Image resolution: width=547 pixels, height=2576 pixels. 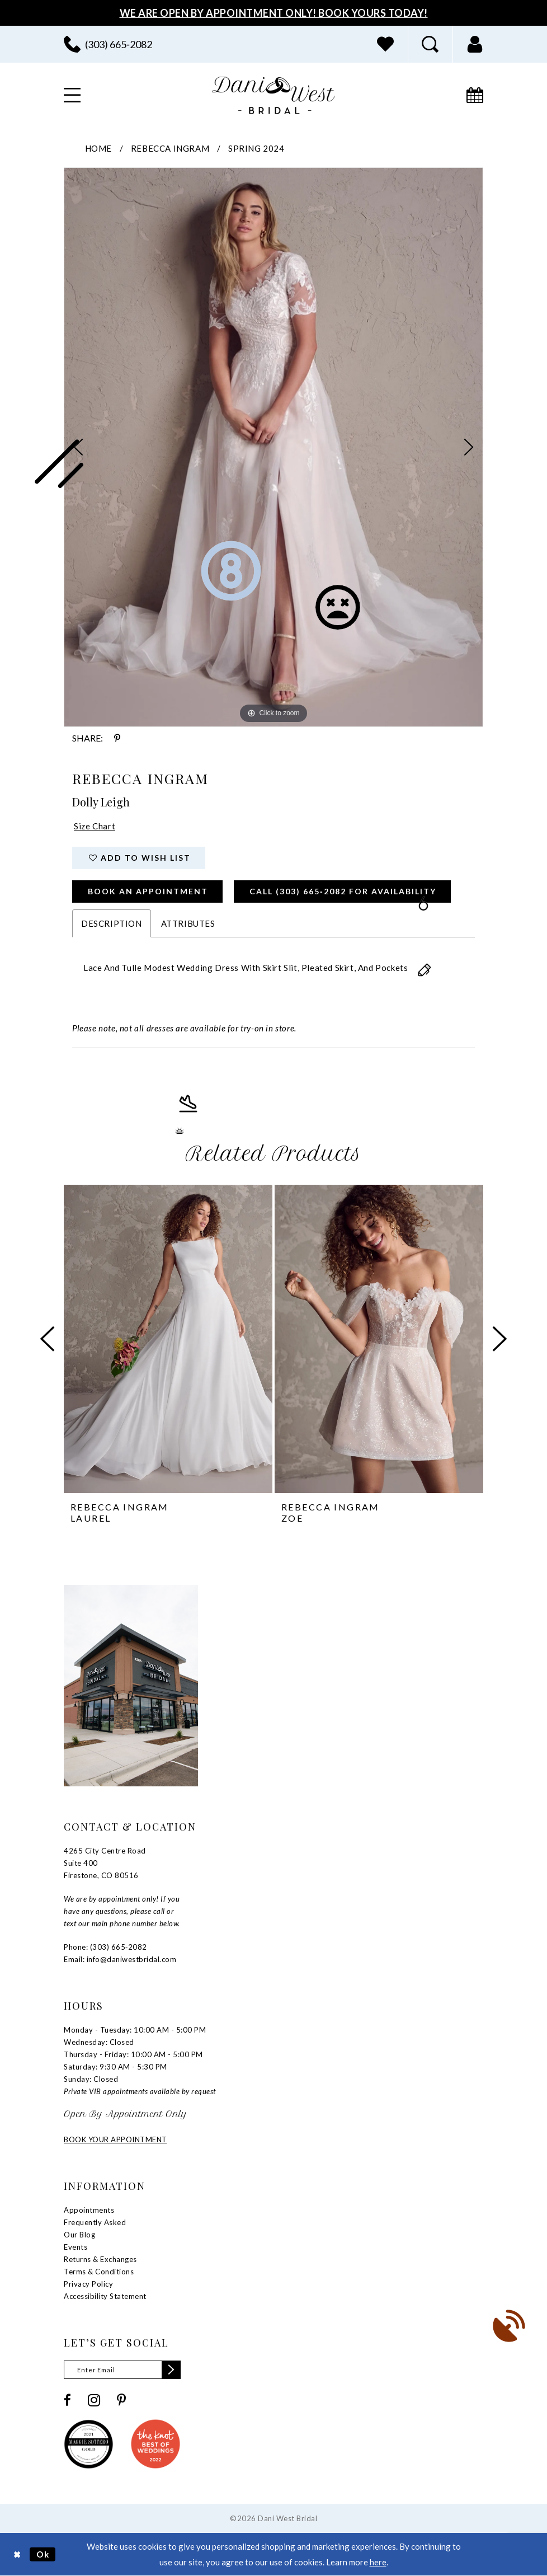 I want to click on indicates a count or tally of two items, so click(x=60, y=464).